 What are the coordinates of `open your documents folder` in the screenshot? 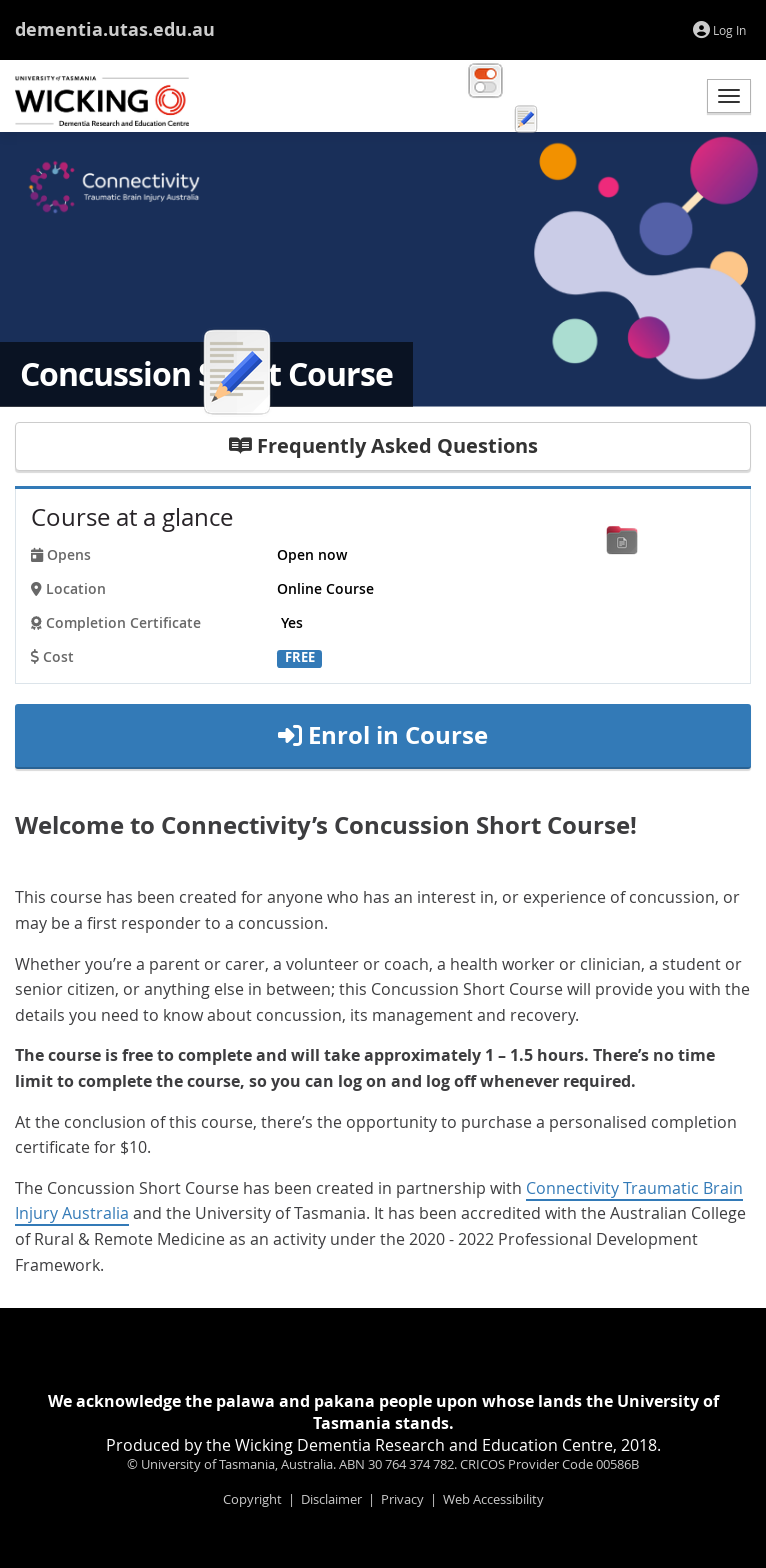 It's located at (622, 540).